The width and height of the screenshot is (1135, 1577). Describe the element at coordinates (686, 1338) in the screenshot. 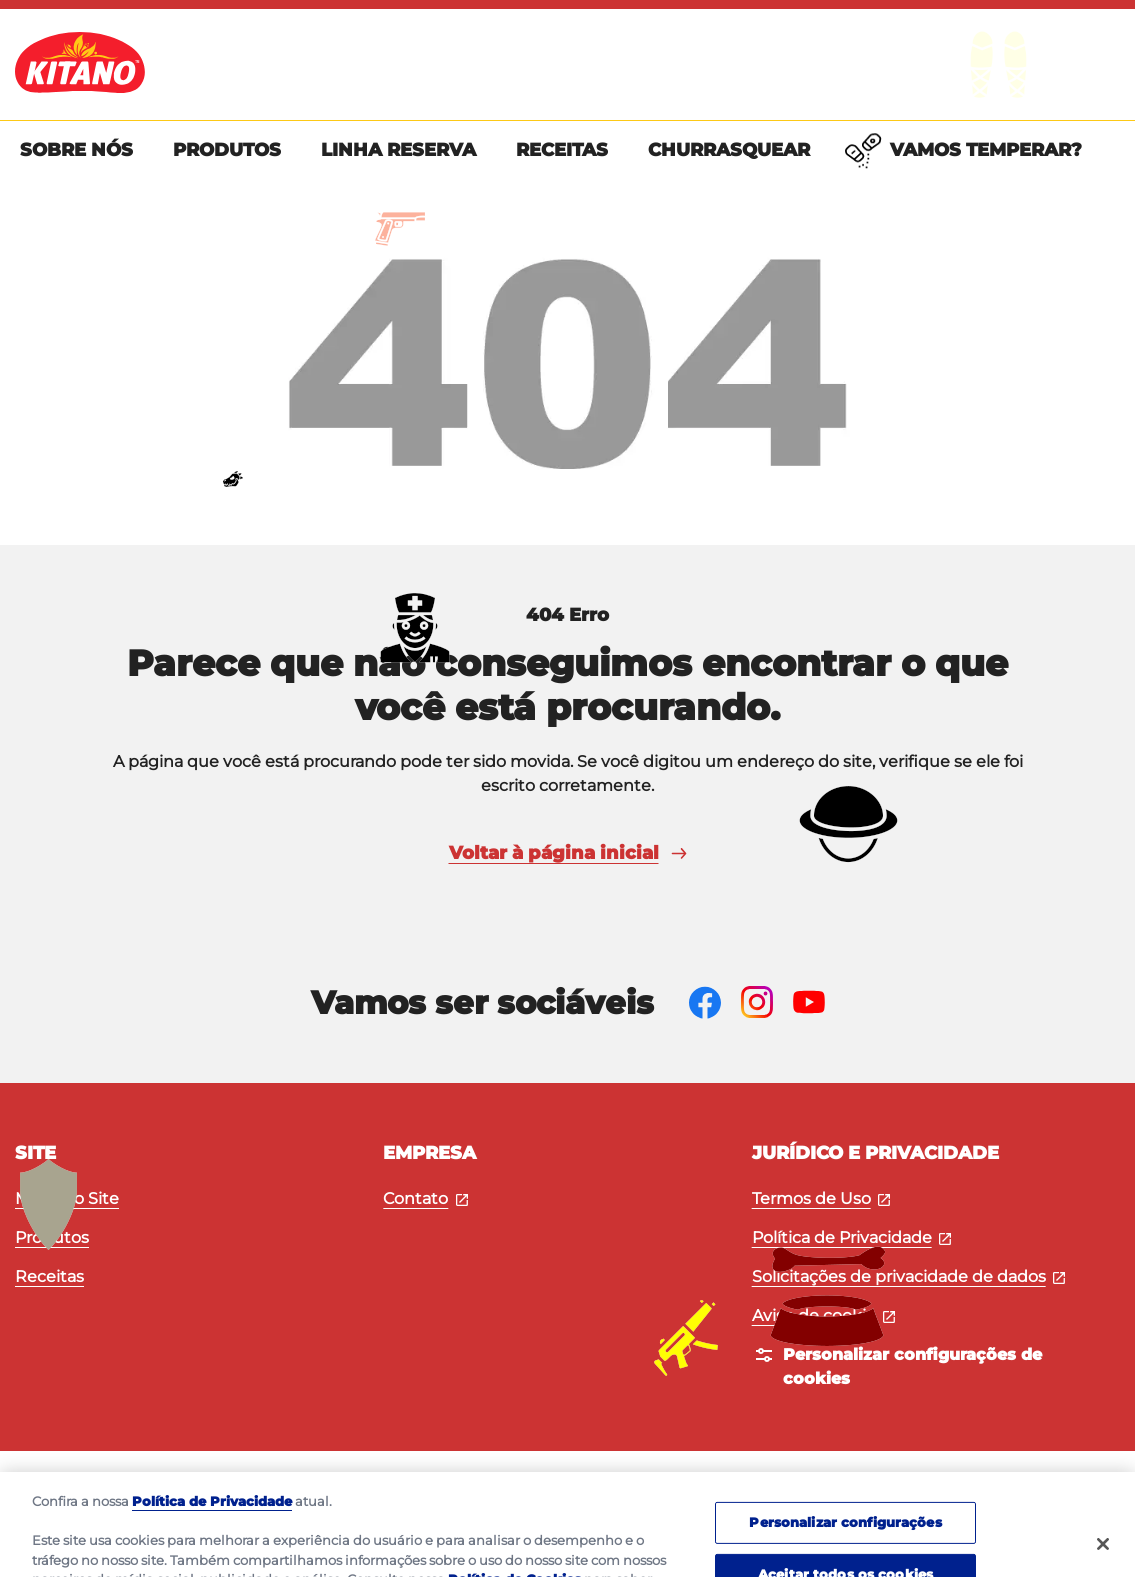

I see `select mp5 submachine gun in weapon loadout` at that location.